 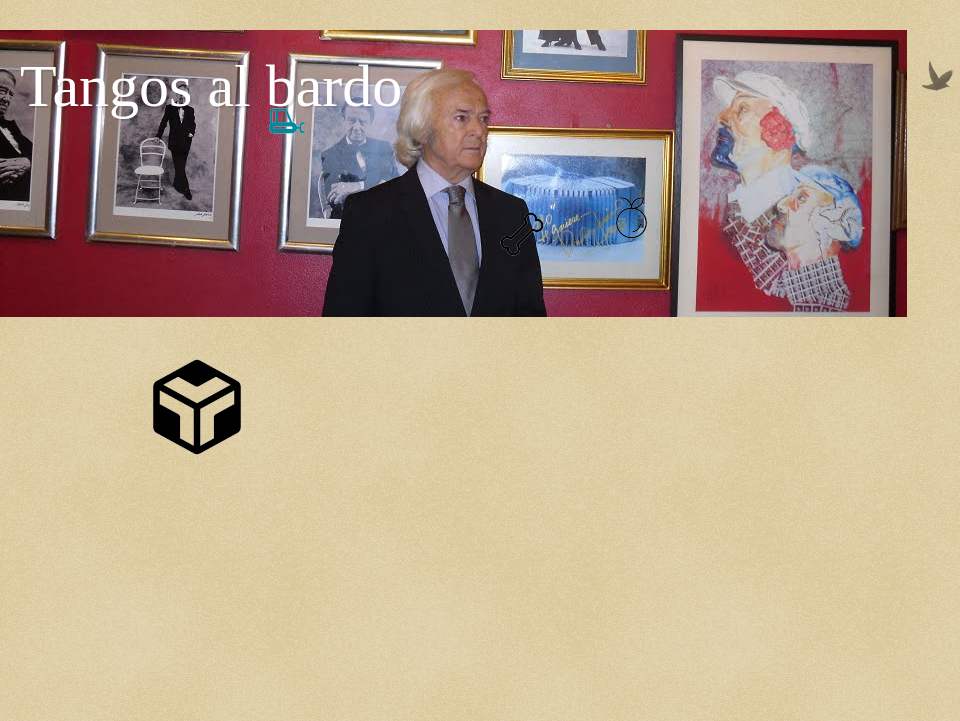 I want to click on construction or building feature, so click(x=287, y=121).